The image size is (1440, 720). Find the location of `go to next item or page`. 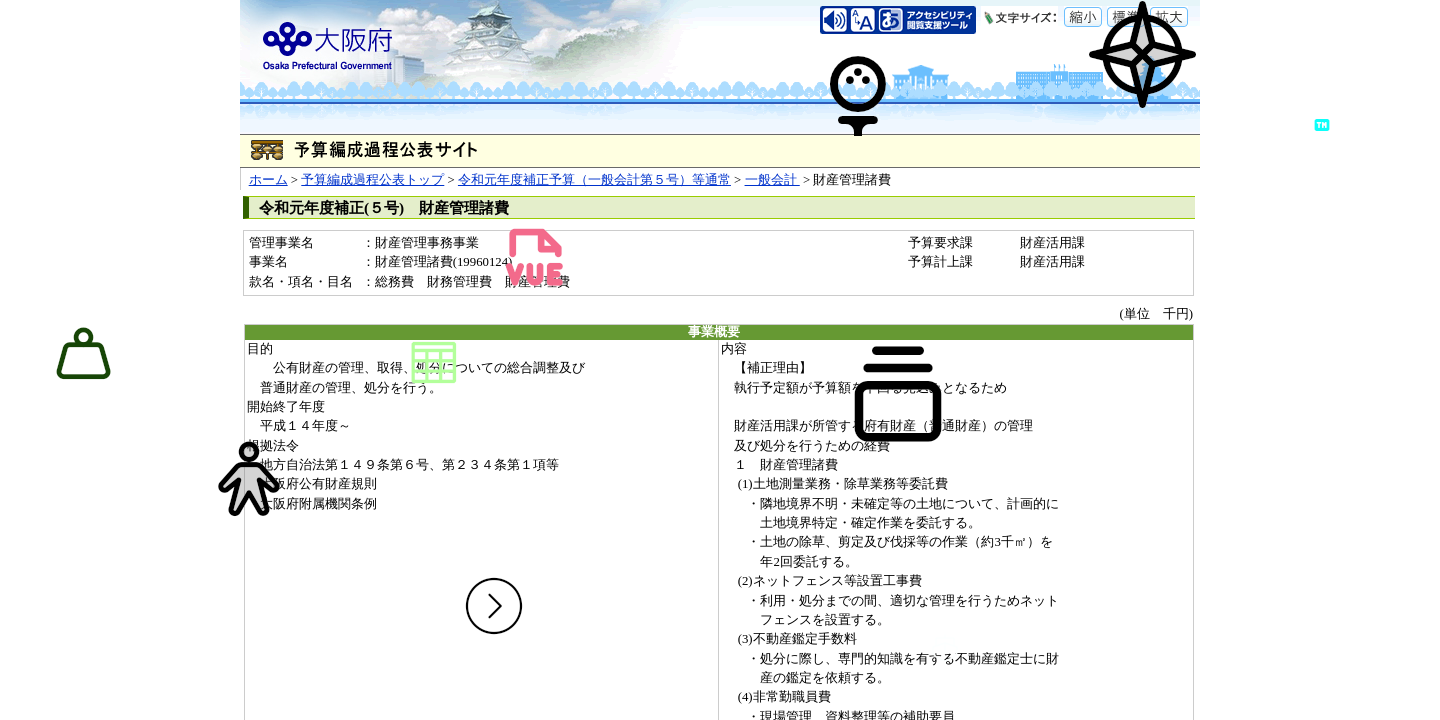

go to next item or page is located at coordinates (494, 606).